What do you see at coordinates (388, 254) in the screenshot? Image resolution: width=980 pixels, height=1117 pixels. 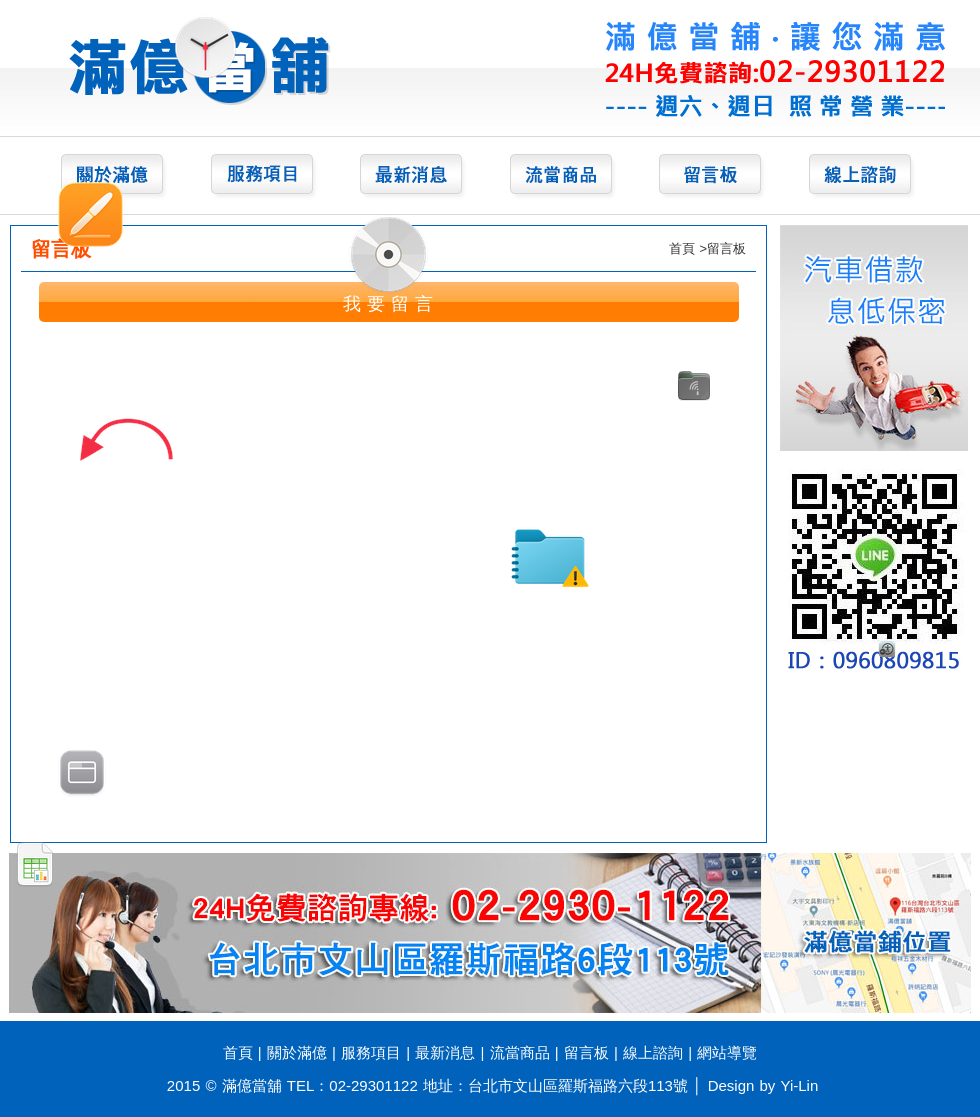 I see `access CD/DVD drive contents` at bounding box center [388, 254].